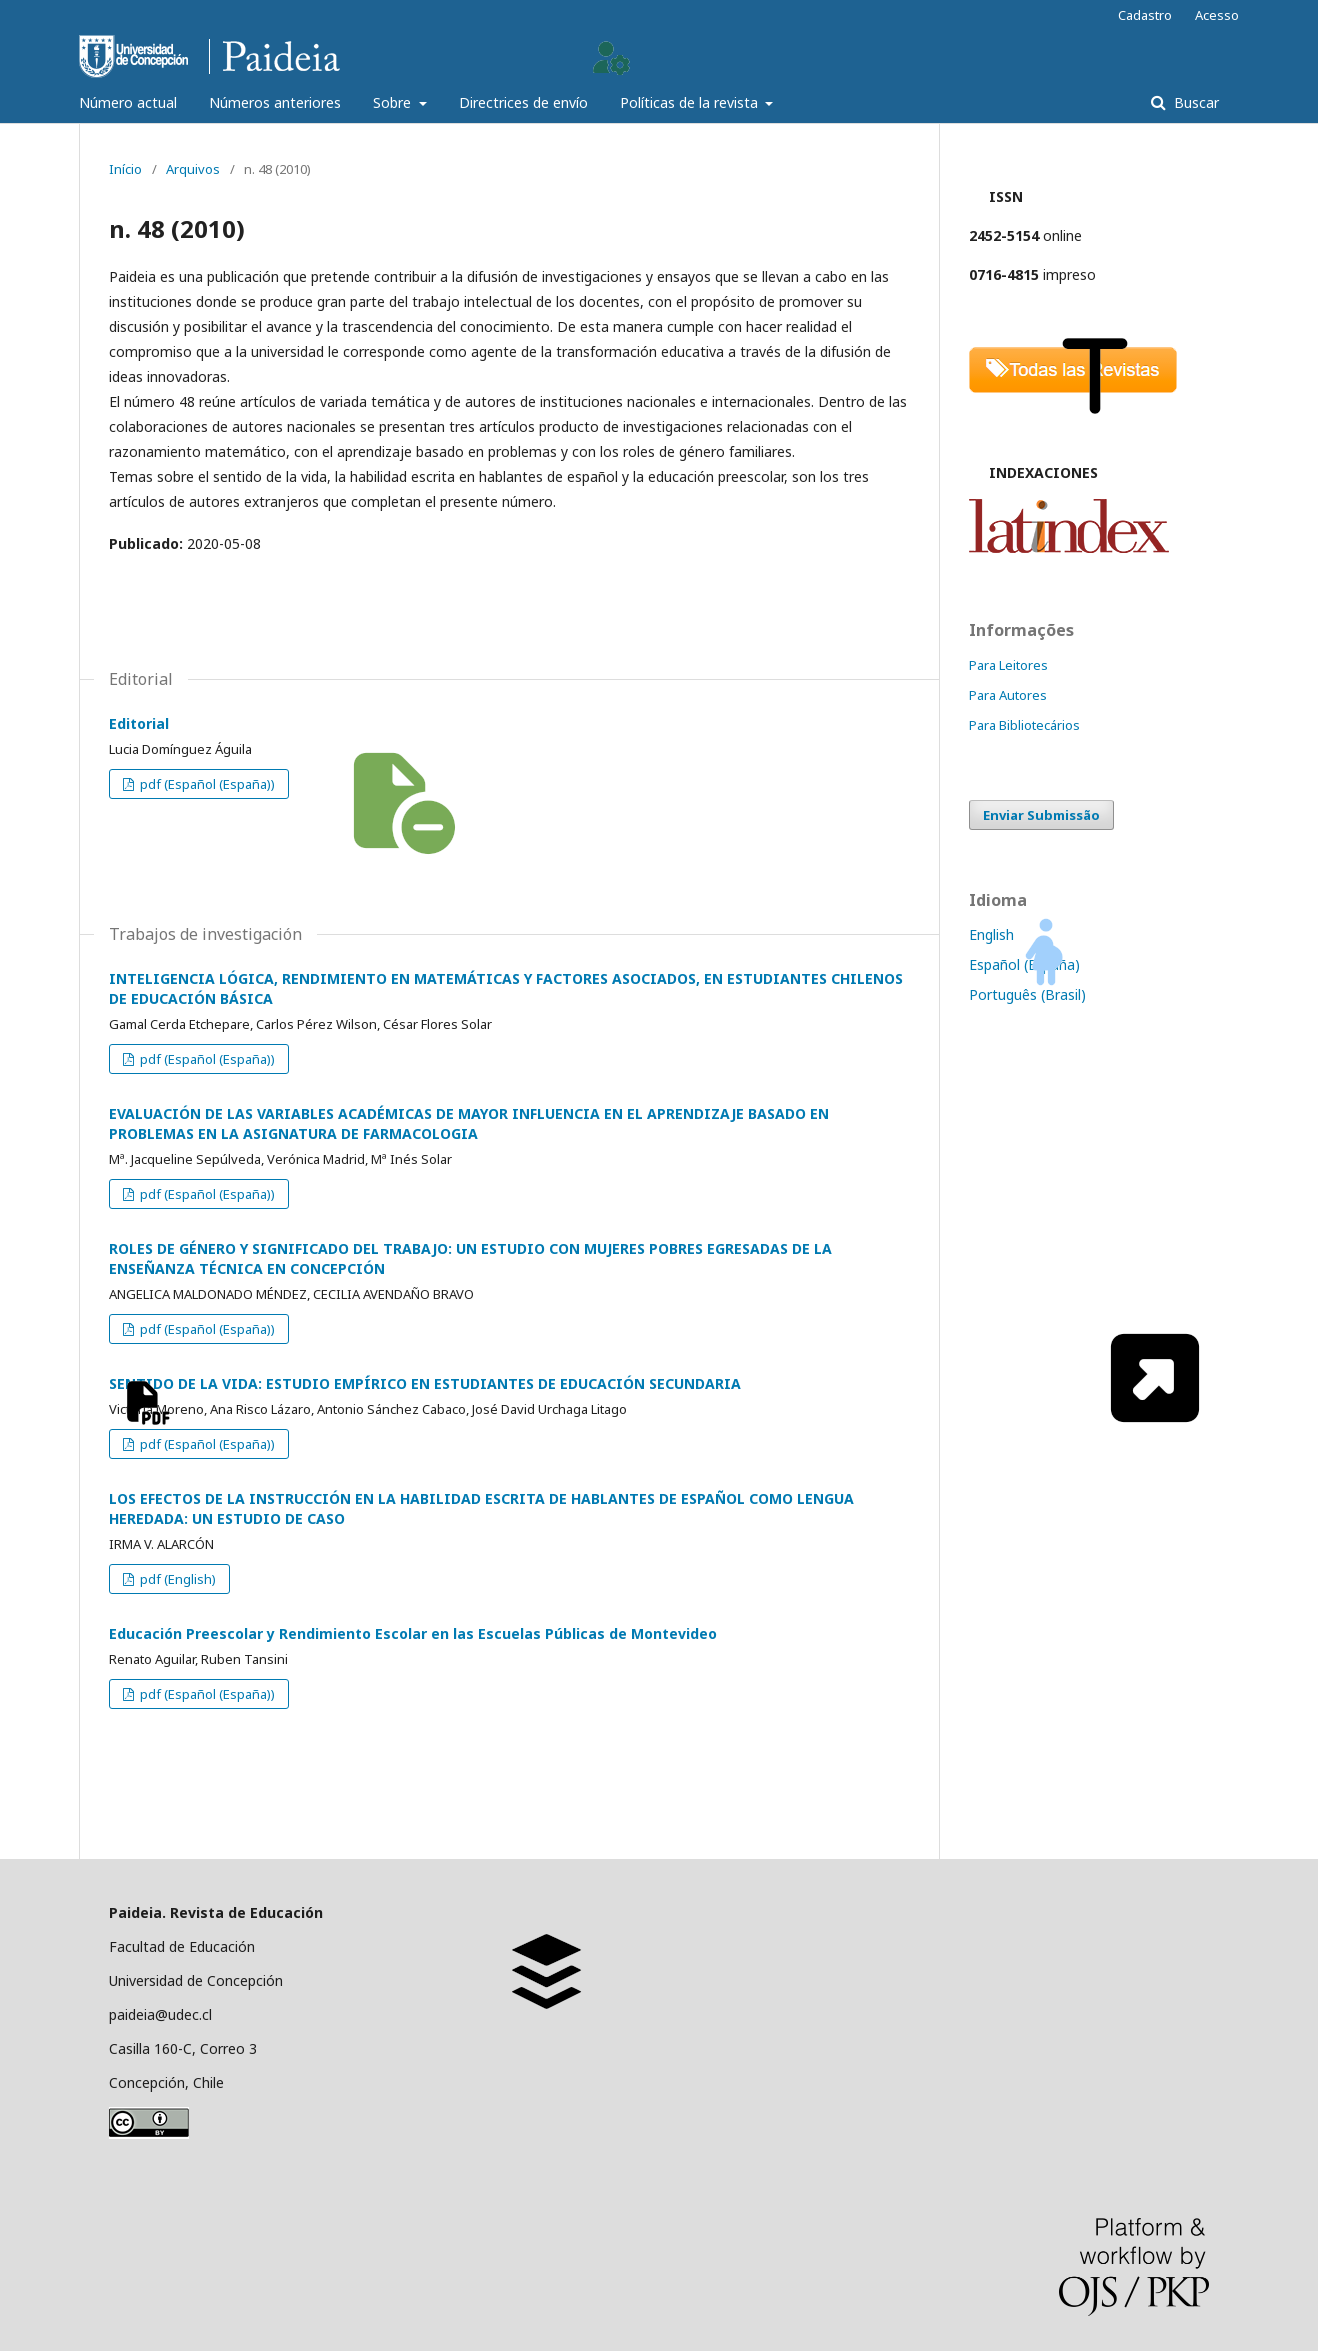 The height and width of the screenshot is (2351, 1318). What do you see at coordinates (1155, 1378) in the screenshot?
I see `open link in a new window or tab` at bounding box center [1155, 1378].